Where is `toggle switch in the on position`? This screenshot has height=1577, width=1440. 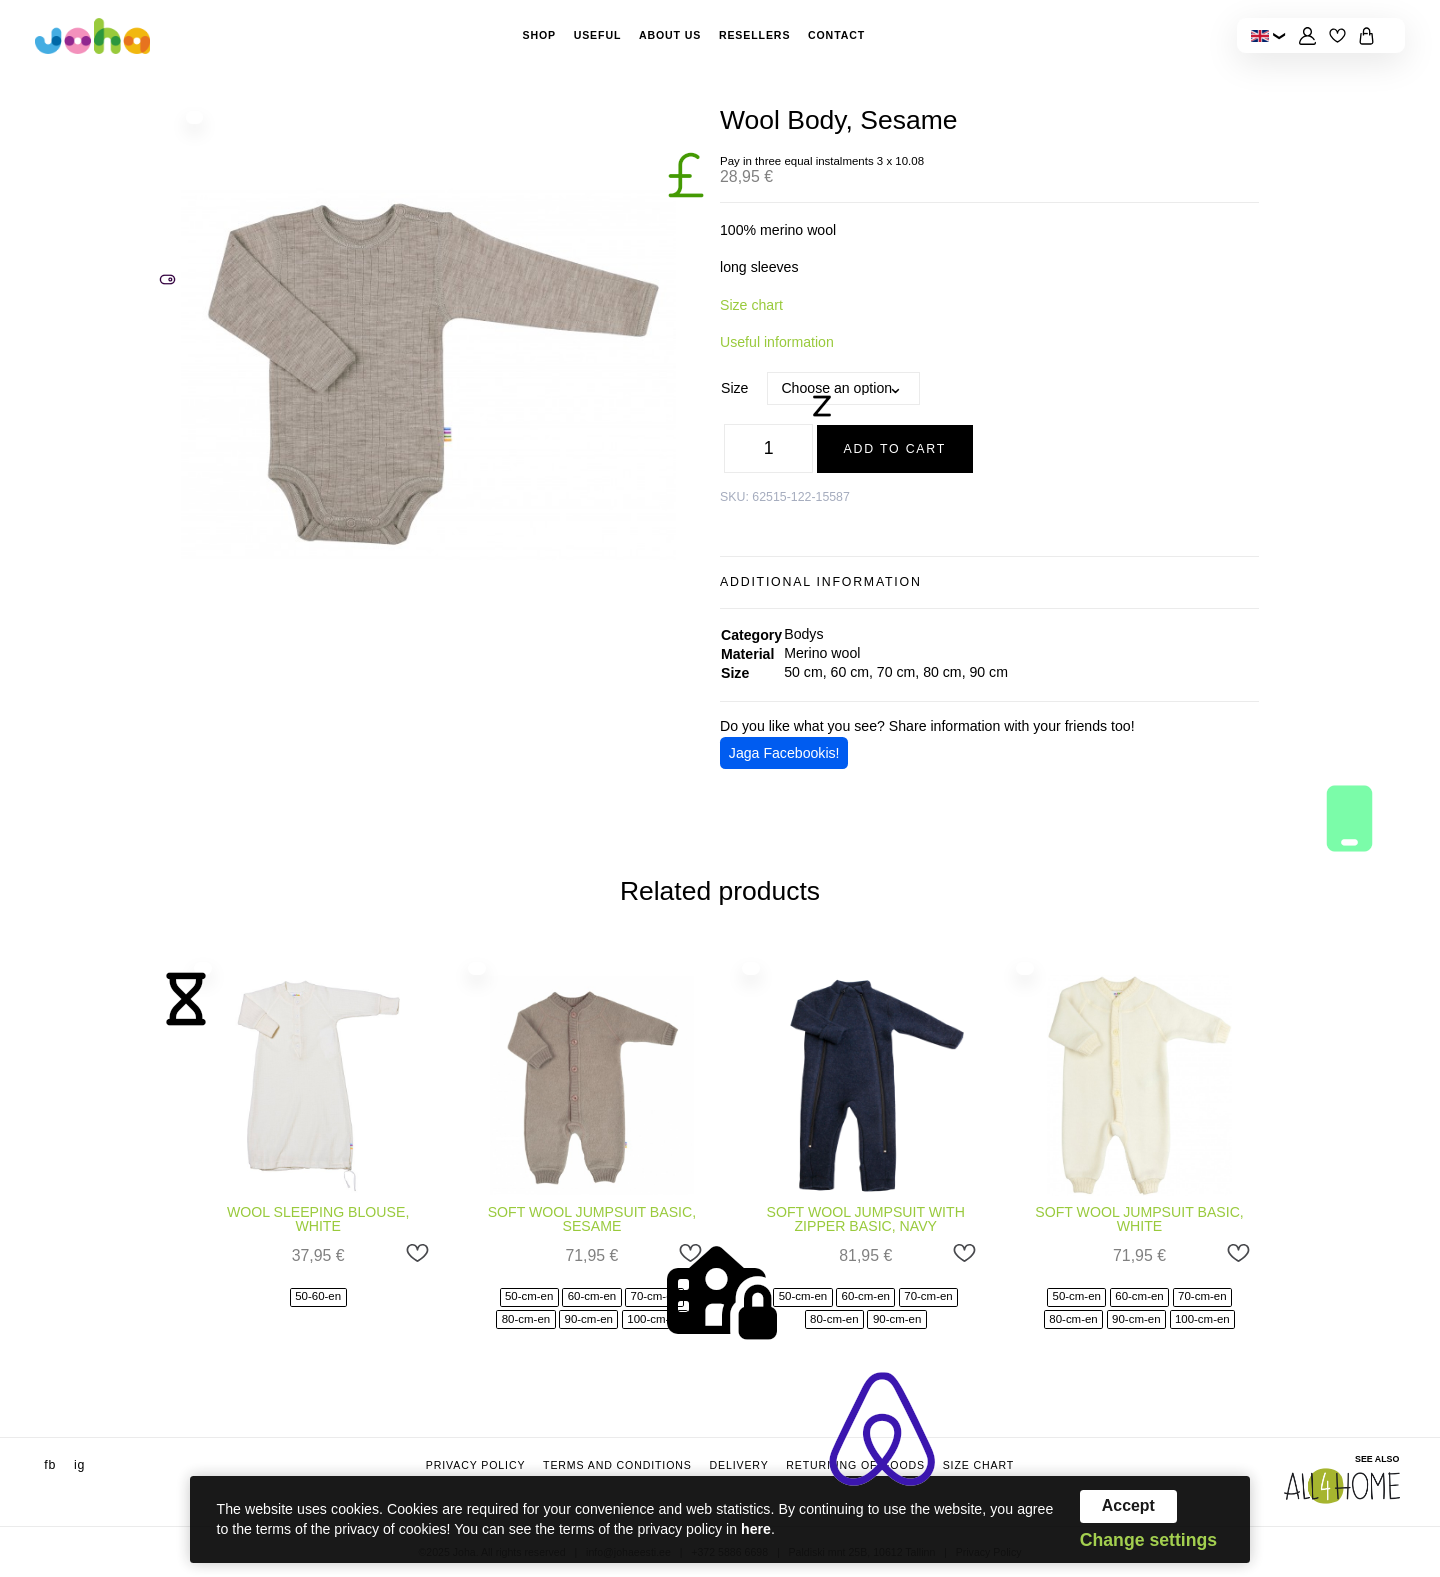
toggle switch in the on position is located at coordinates (167, 279).